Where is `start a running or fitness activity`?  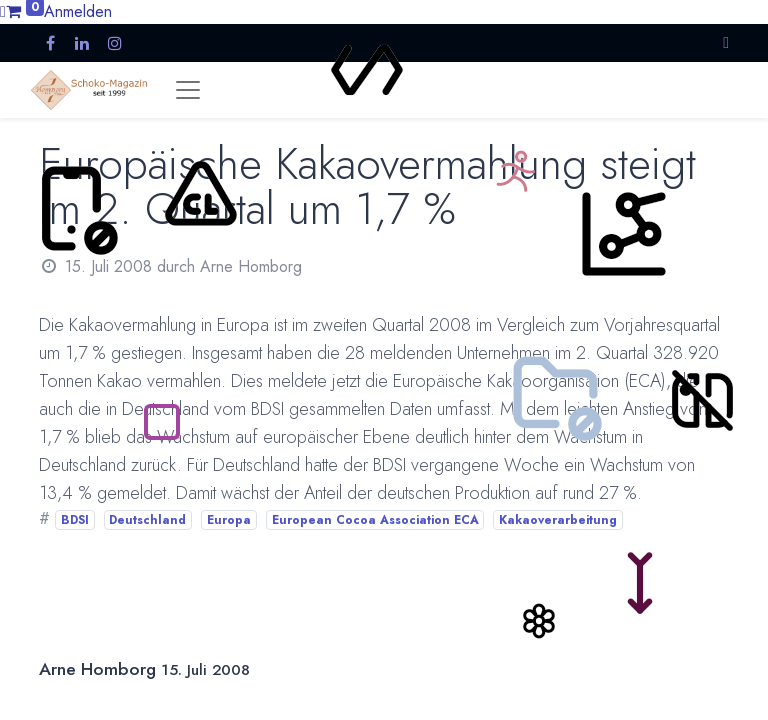 start a running or fitness activity is located at coordinates (516, 170).